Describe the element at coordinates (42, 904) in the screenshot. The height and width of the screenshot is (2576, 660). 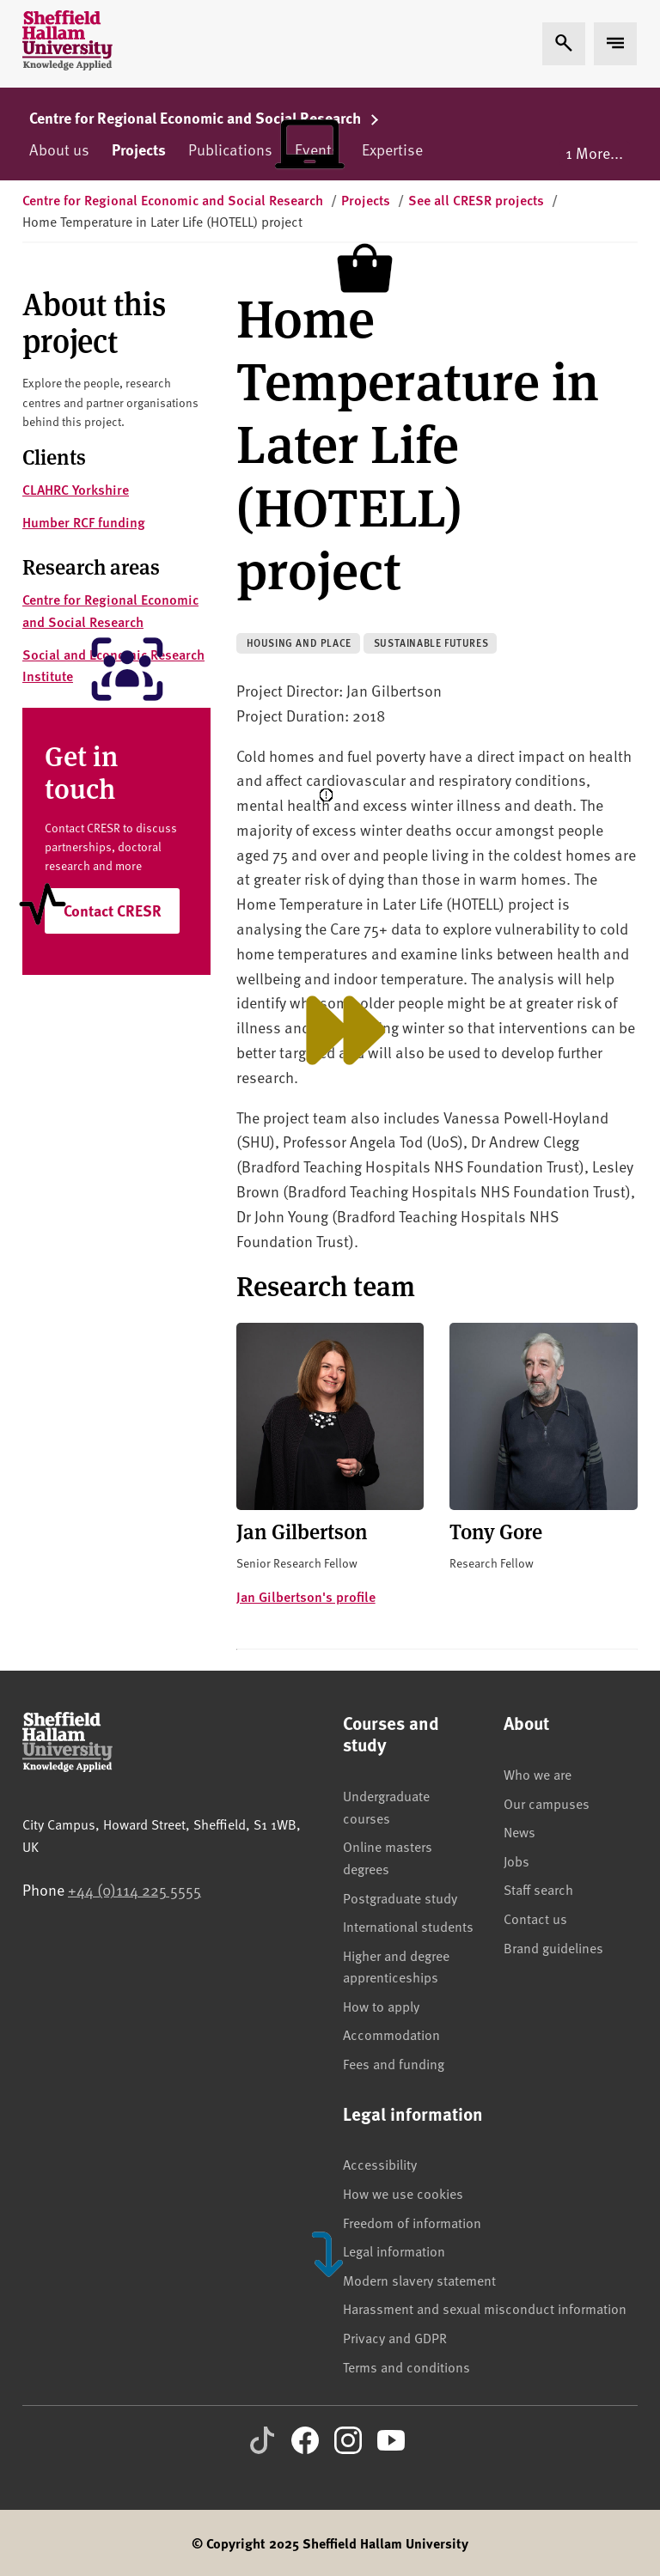
I see `view activity or health metrics` at that location.